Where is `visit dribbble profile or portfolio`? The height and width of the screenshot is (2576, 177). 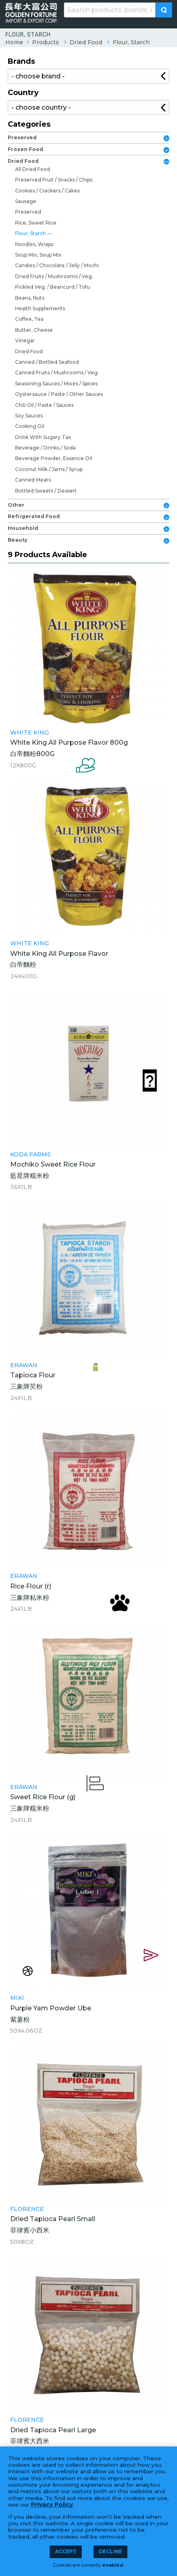
visit dribbble profile or portfolio is located at coordinates (28, 1971).